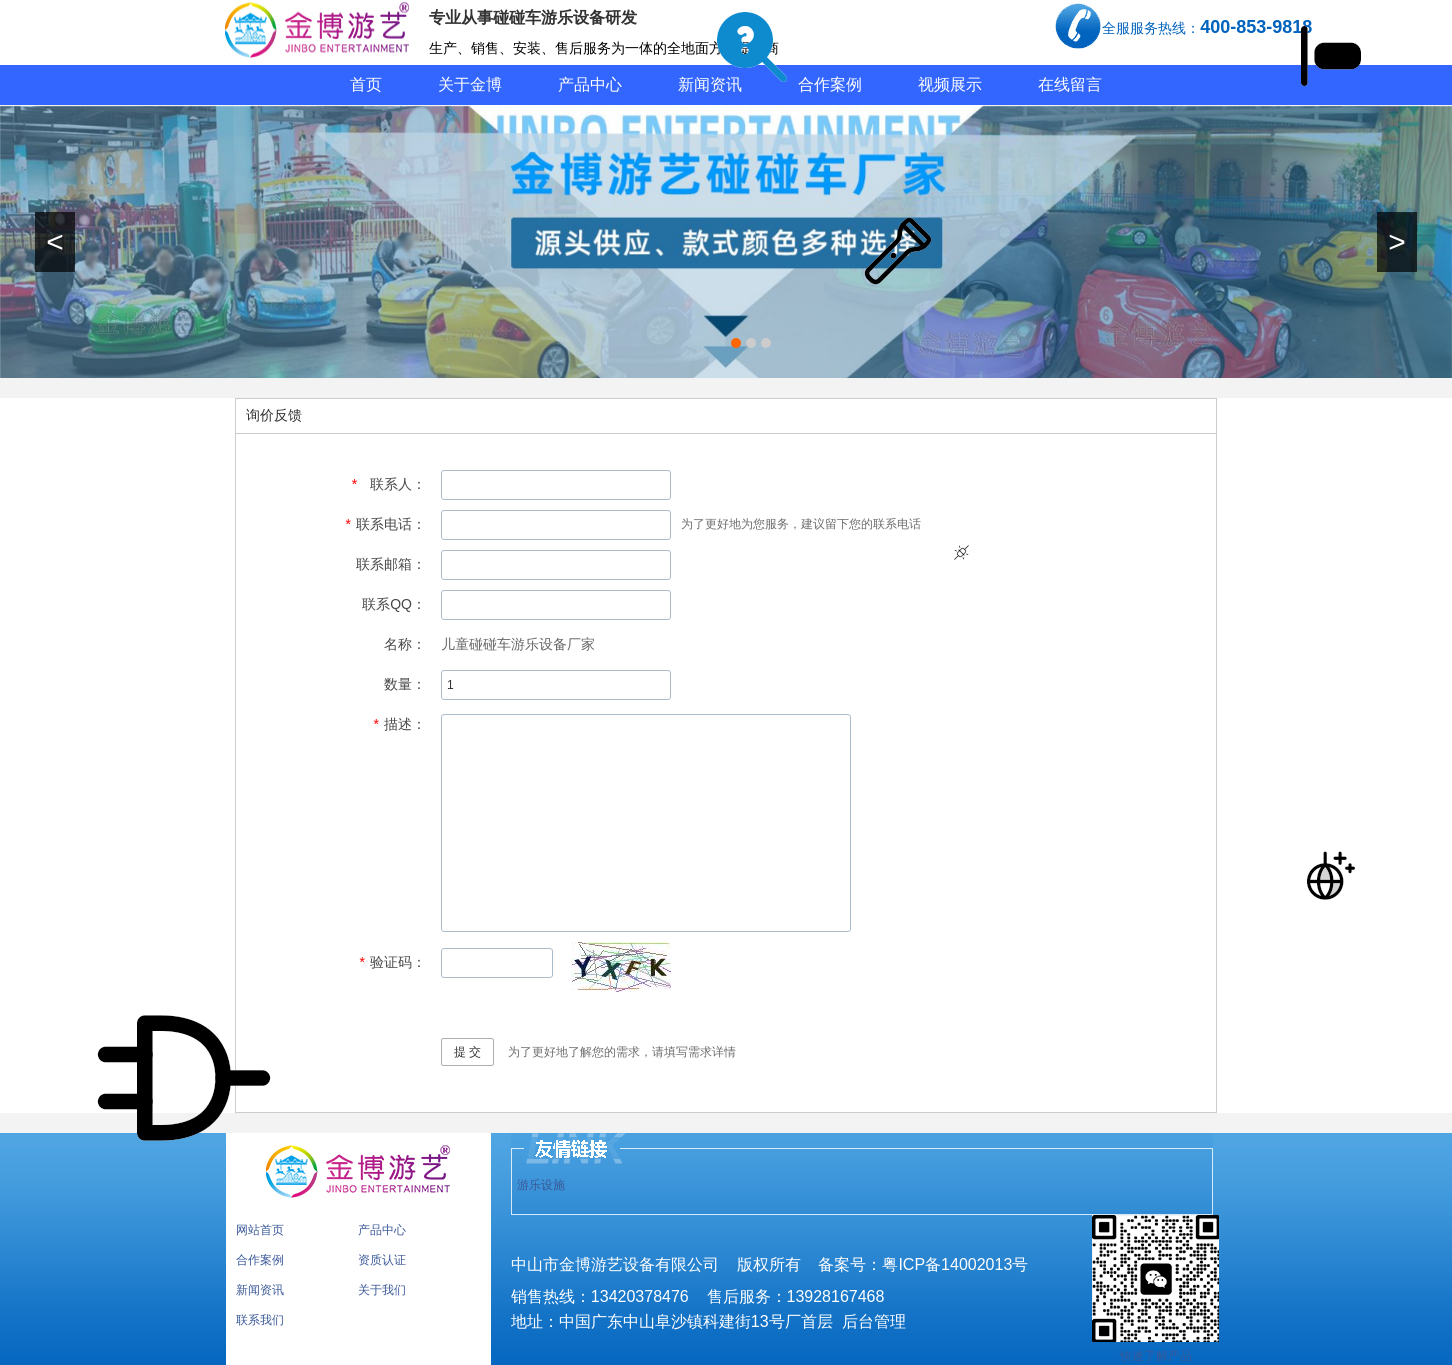 The width and height of the screenshot is (1452, 1365). What do you see at coordinates (1331, 56) in the screenshot?
I see `align selected elements to the left` at bounding box center [1331, 56].